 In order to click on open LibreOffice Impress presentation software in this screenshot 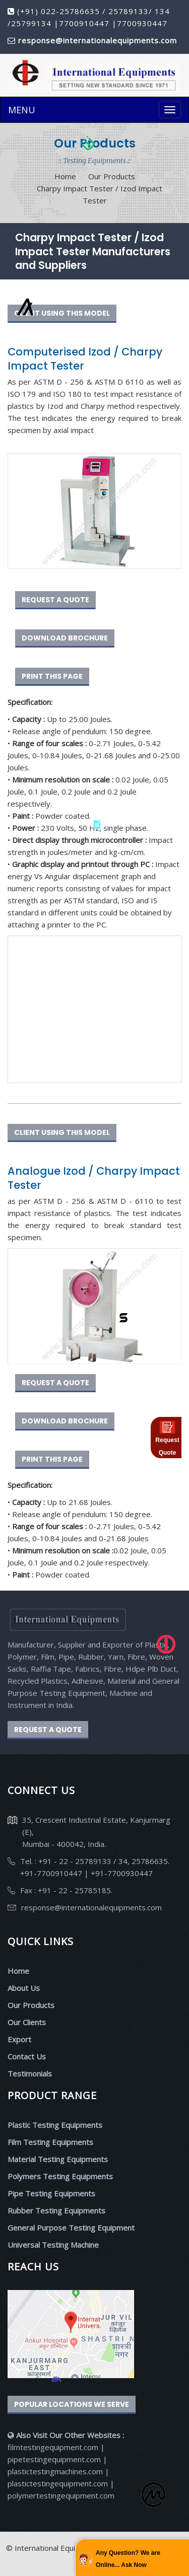, I will do `click(97, 824)`.